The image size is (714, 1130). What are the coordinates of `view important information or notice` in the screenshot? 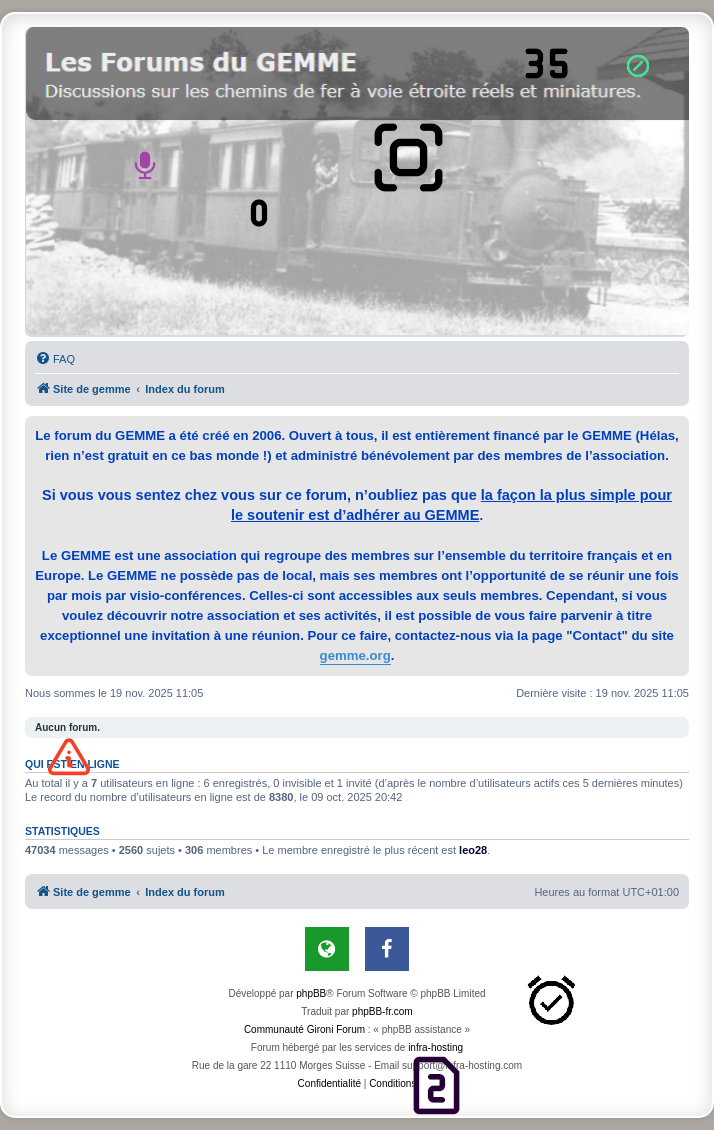 It's located at (69, 758).